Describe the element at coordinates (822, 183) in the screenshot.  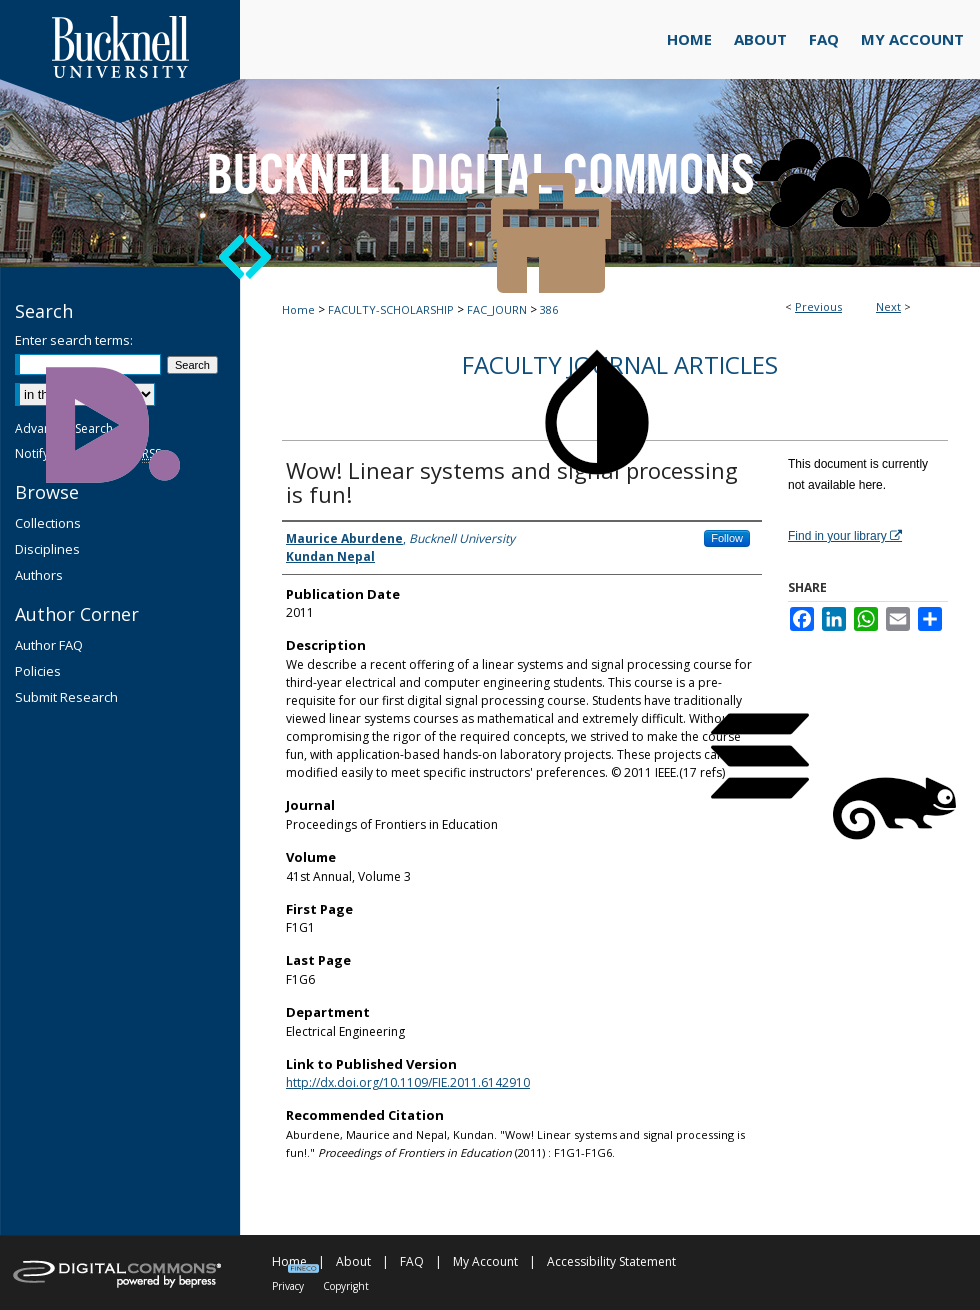
I see `open seafile cloud storage app` at that location.